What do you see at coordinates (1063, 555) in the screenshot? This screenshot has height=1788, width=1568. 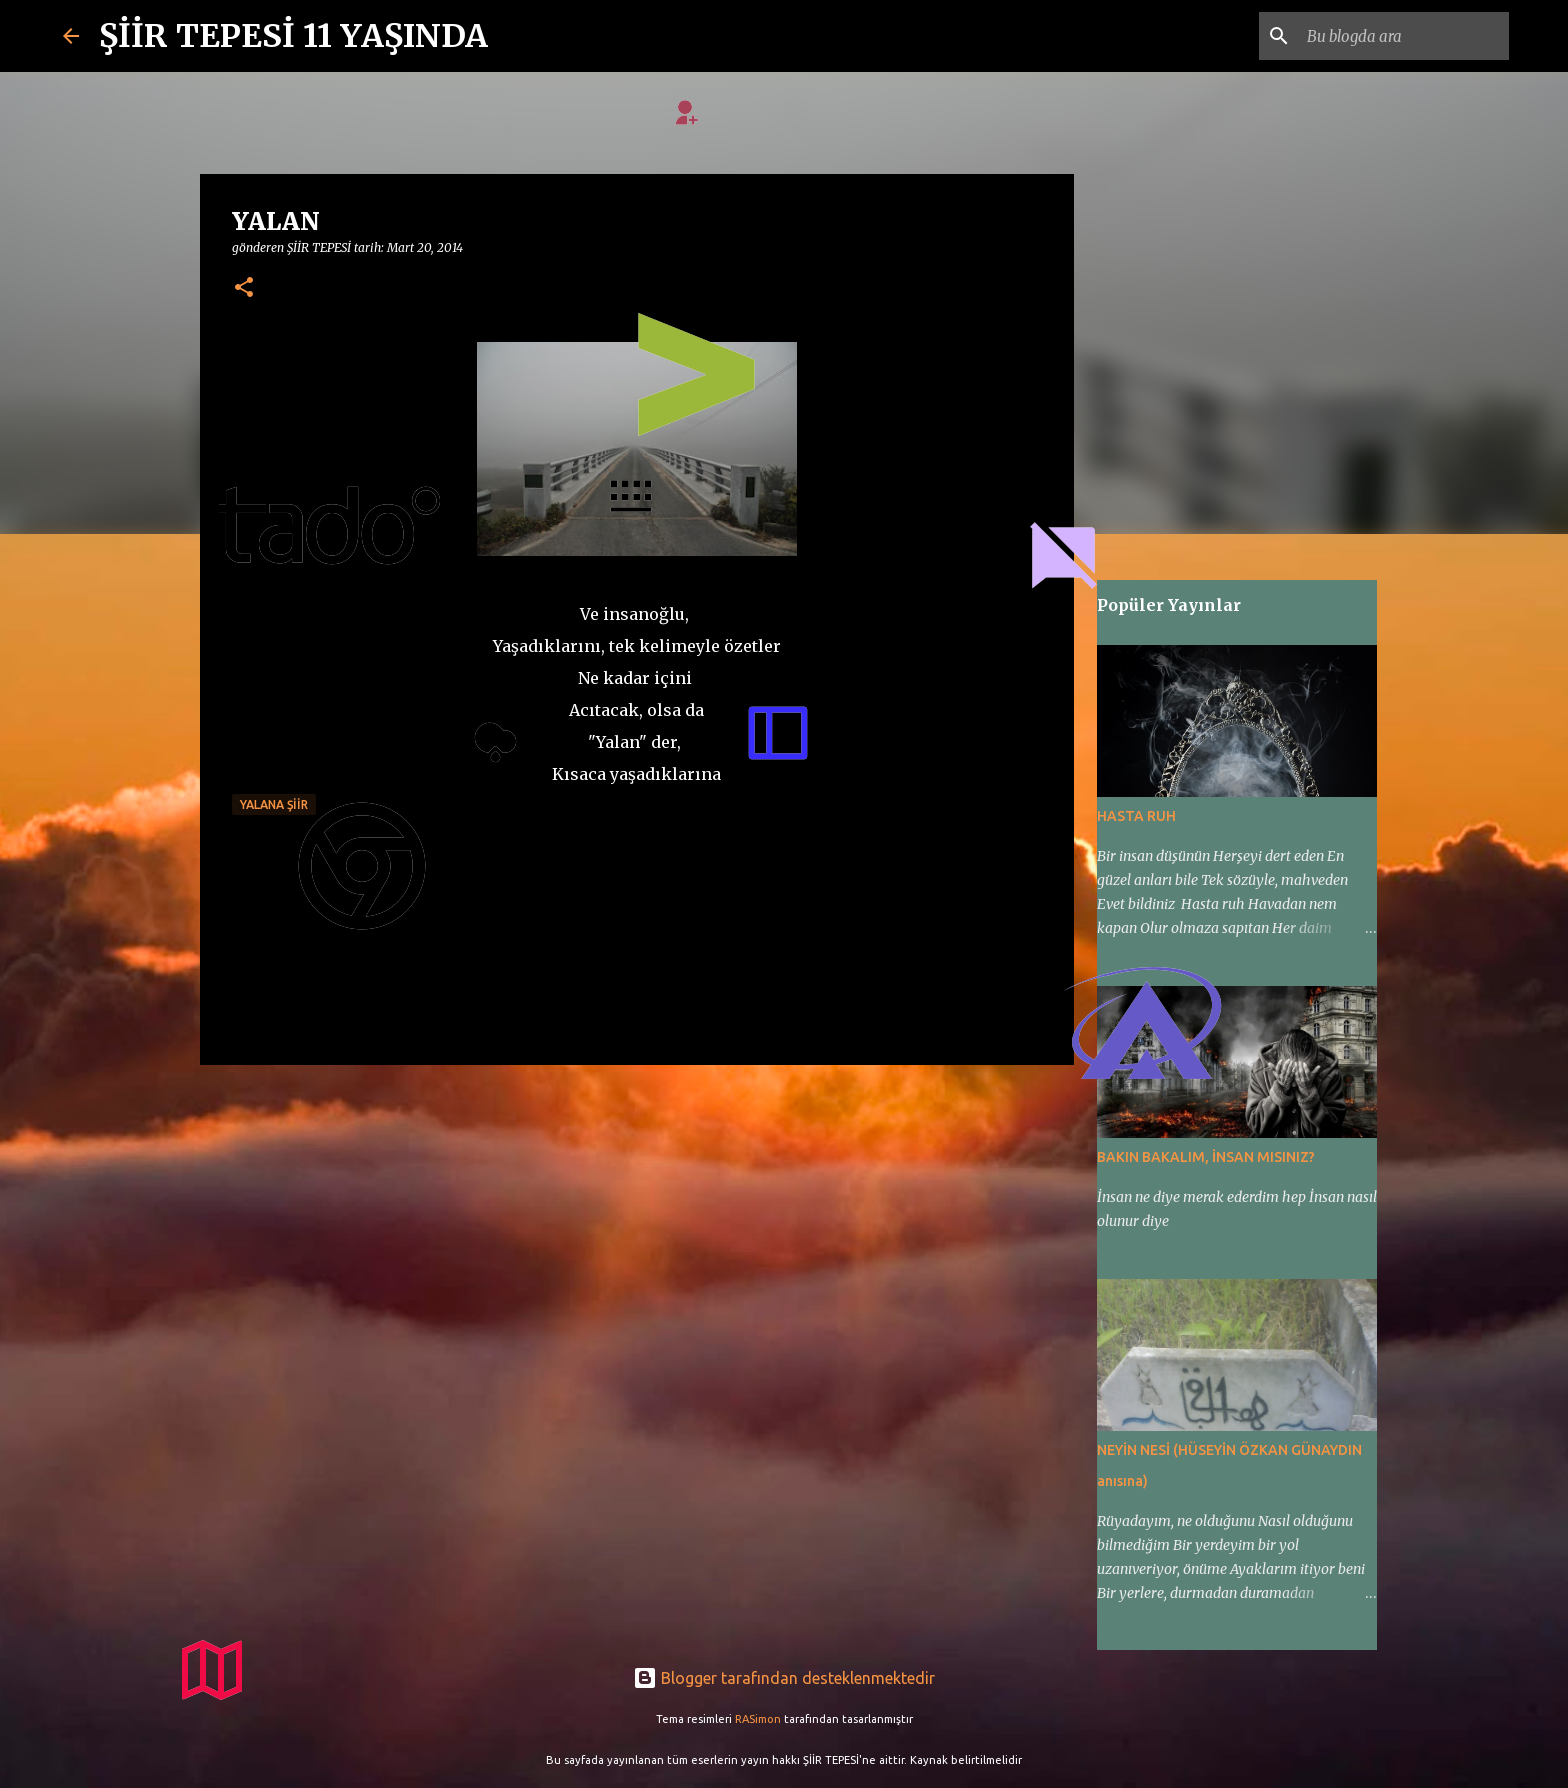 I see `mute or disable chat notifications` at bounding box center [1063, 555].